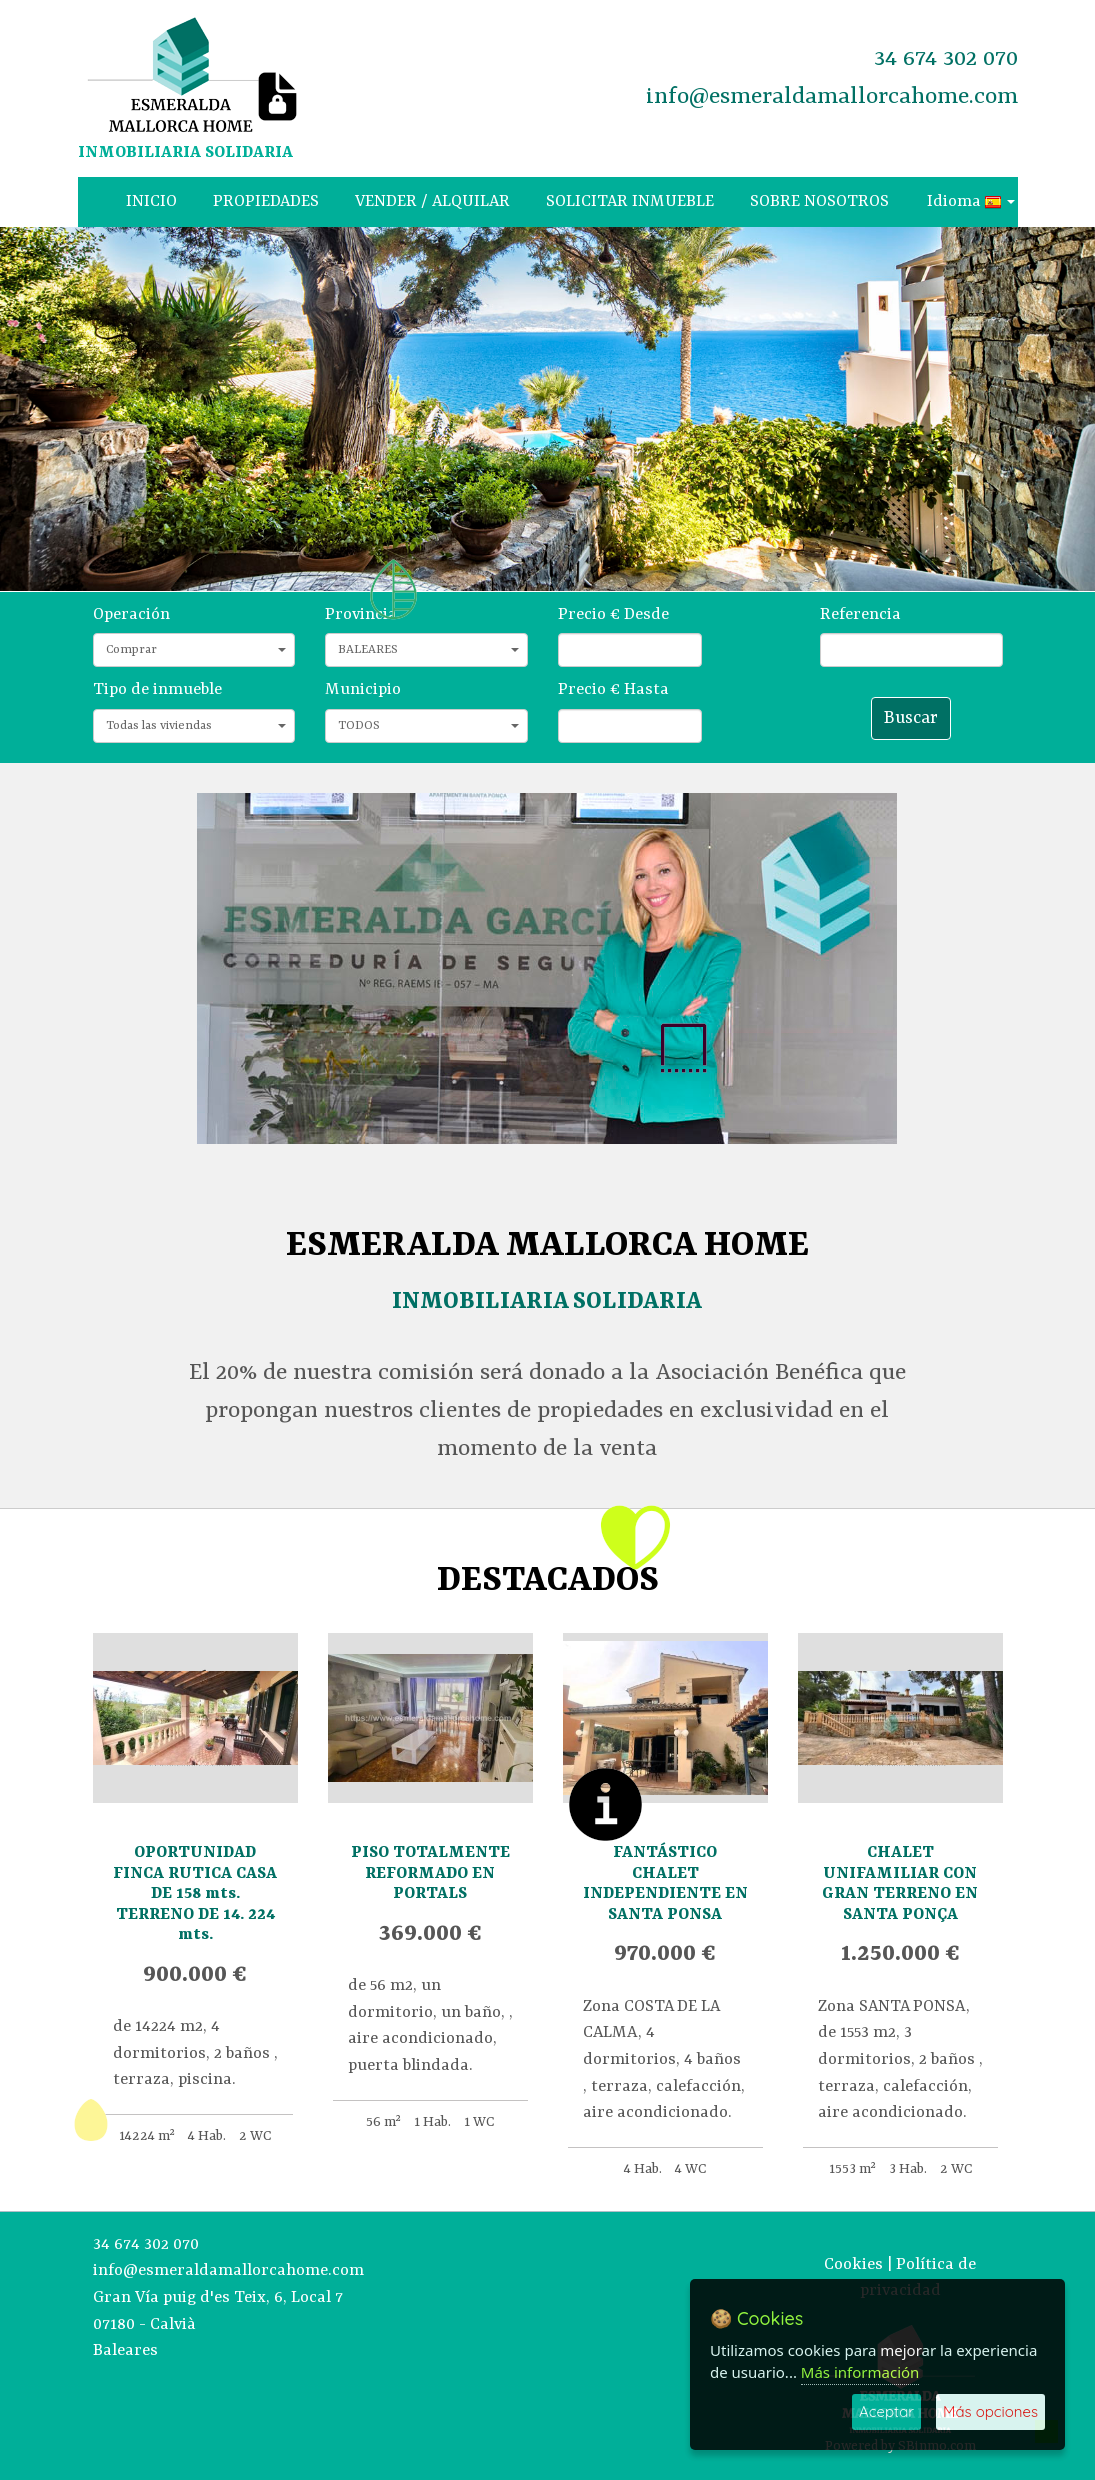 The width and height of the screenshot is (1095, 2480). I want to click on insert a code snippet, so click(682, 1048).